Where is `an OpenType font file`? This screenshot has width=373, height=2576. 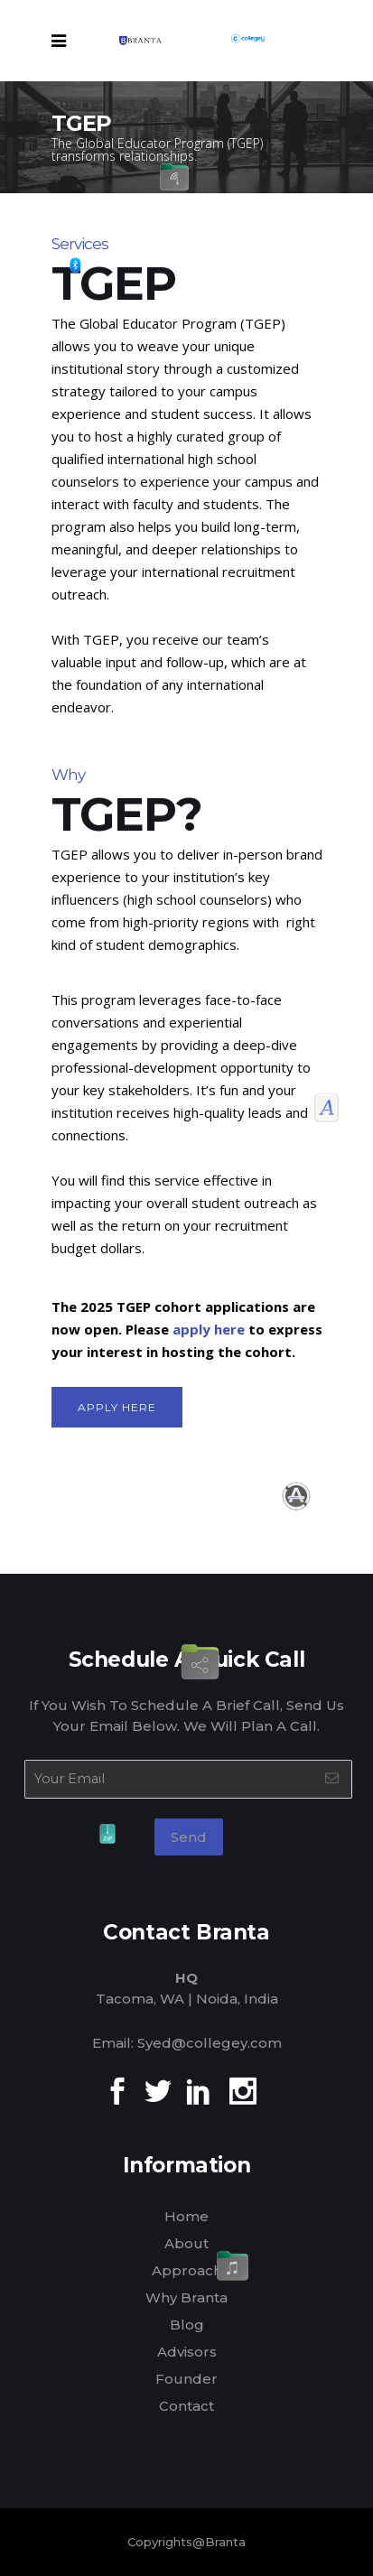 an OpenType font file is located at coordinates (326, 1107).